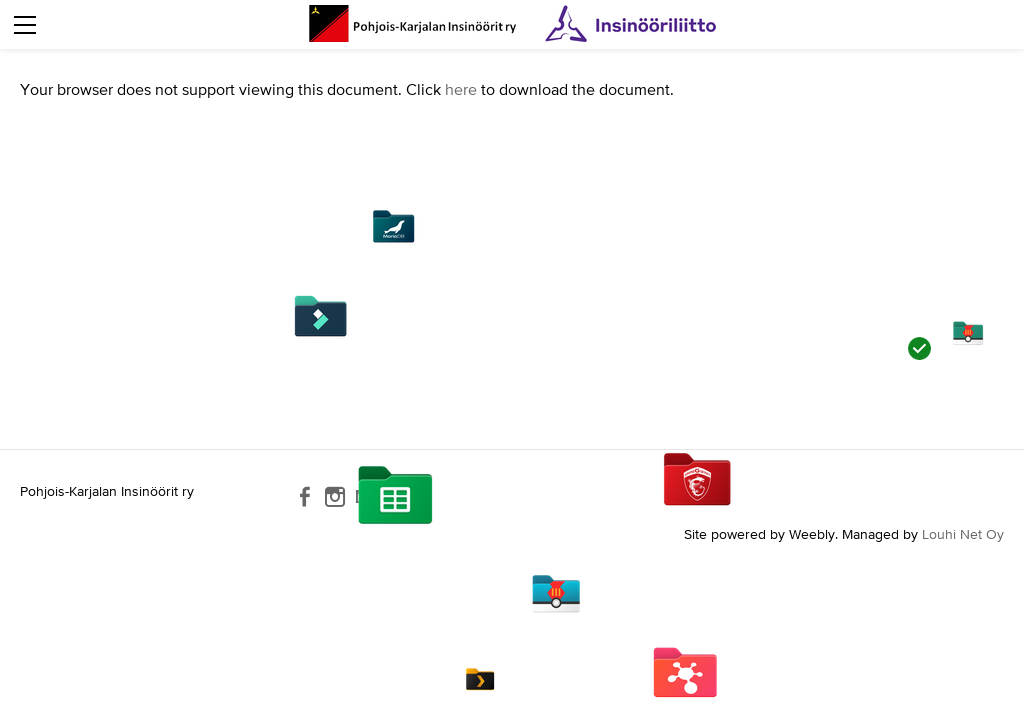 This screenshot has width=1024, height=720. What do you see at coordinates (697, 481) in the screenshot?
I see `open folder containing MSI software or drivers` at bounding box center [697, 481].